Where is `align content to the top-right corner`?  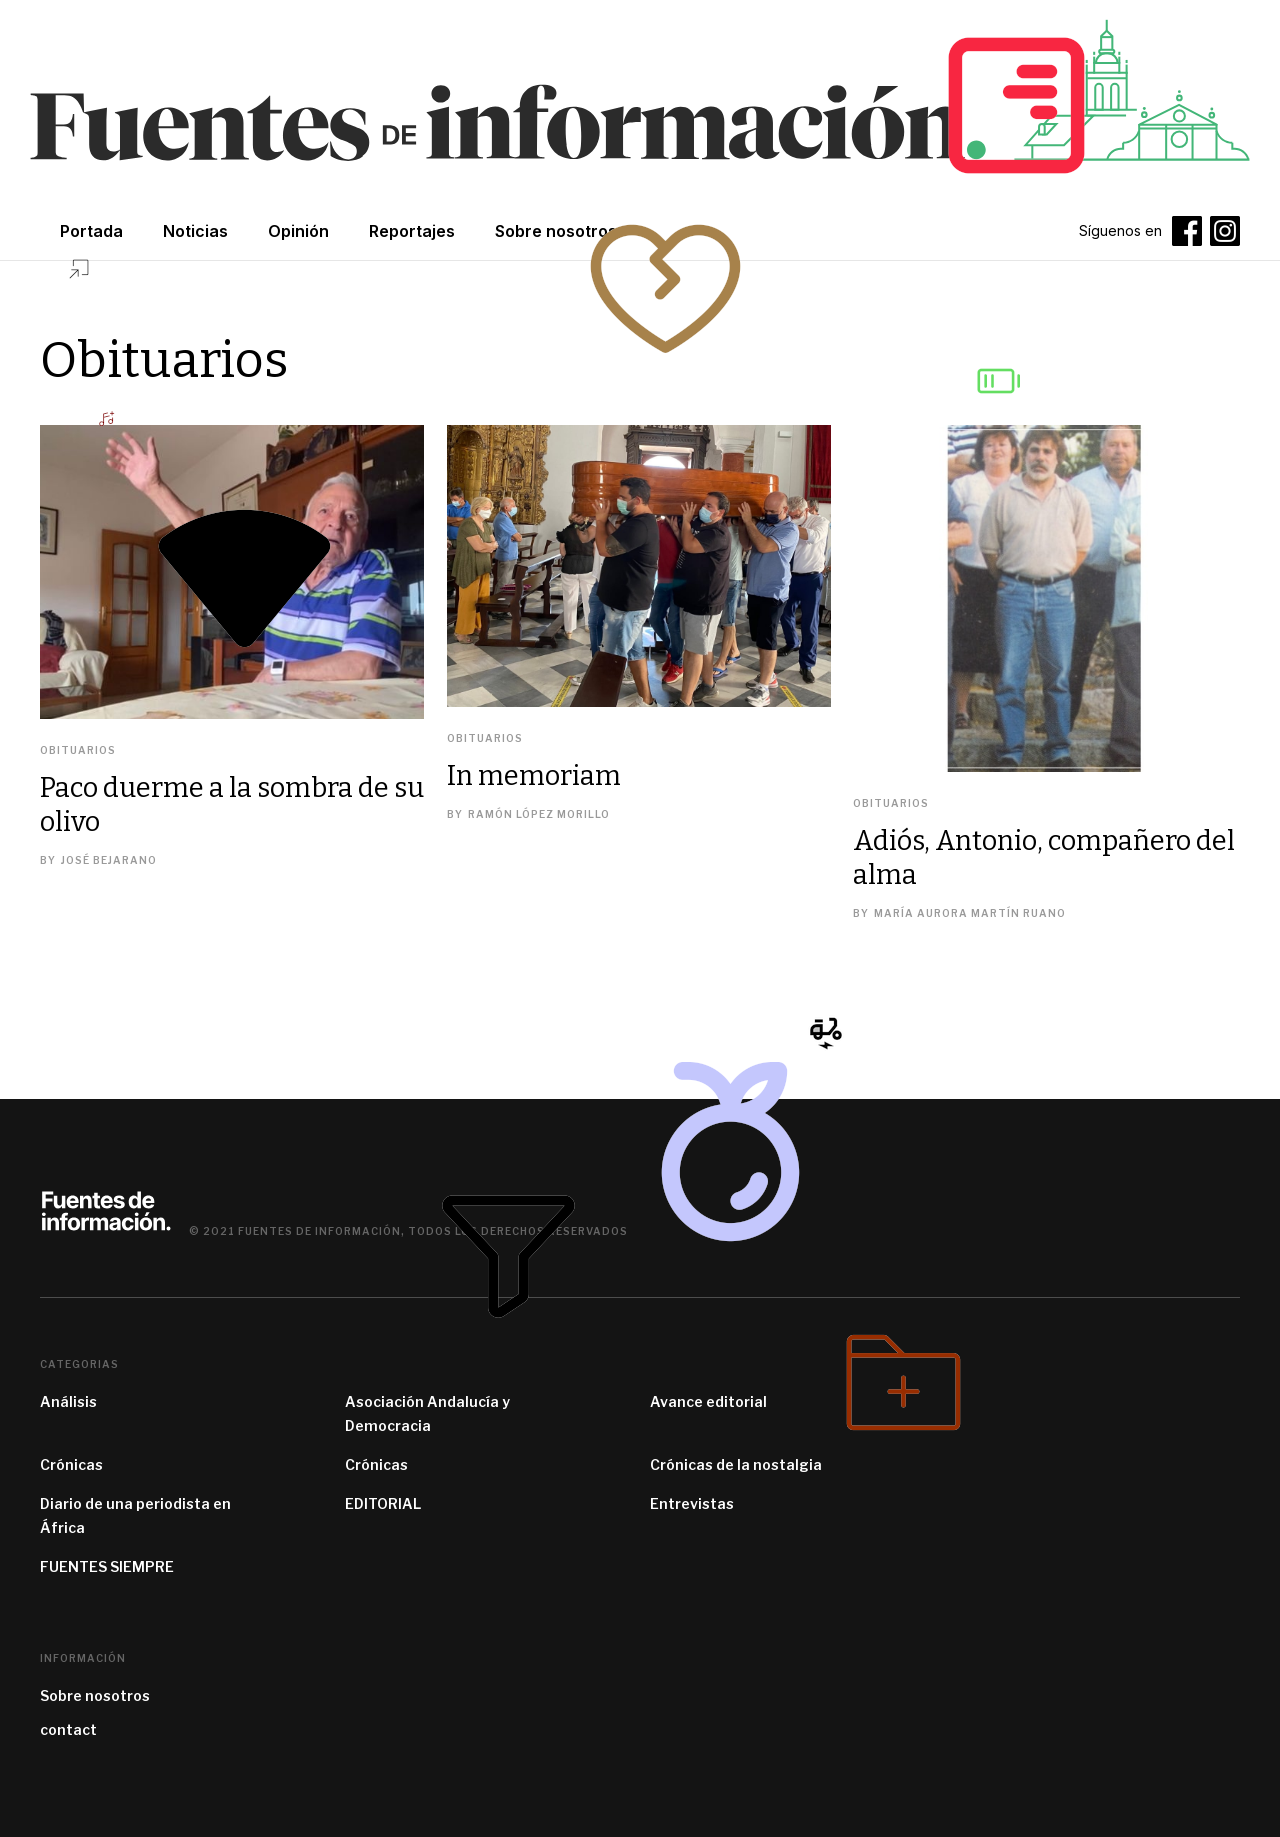 align content to the top-right corner is located at coordinates (1016, 105).